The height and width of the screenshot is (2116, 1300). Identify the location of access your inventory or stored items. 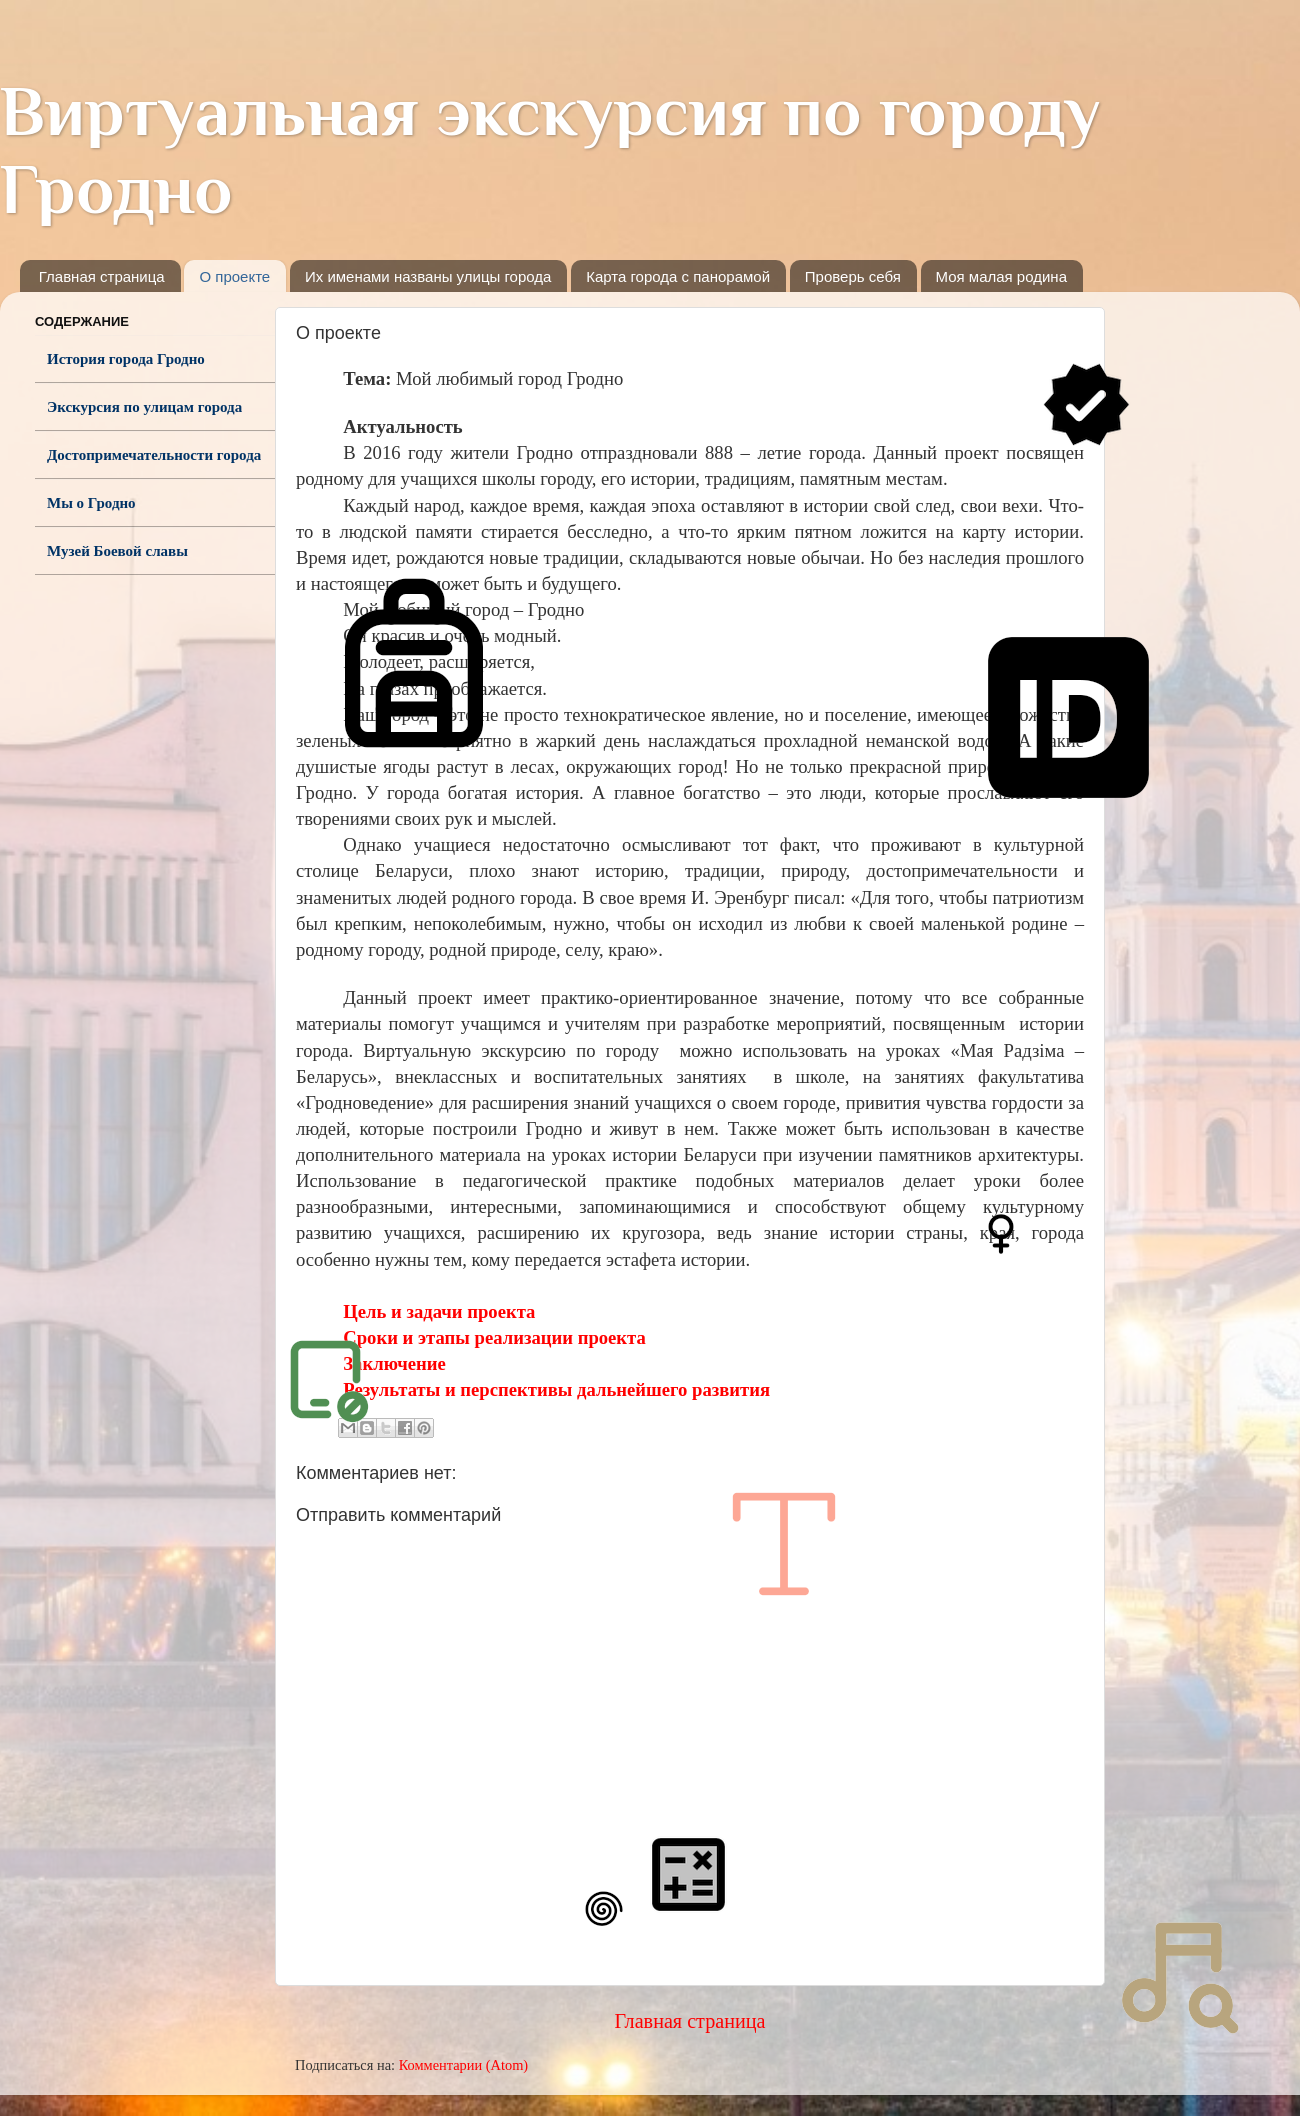
(414, 663).